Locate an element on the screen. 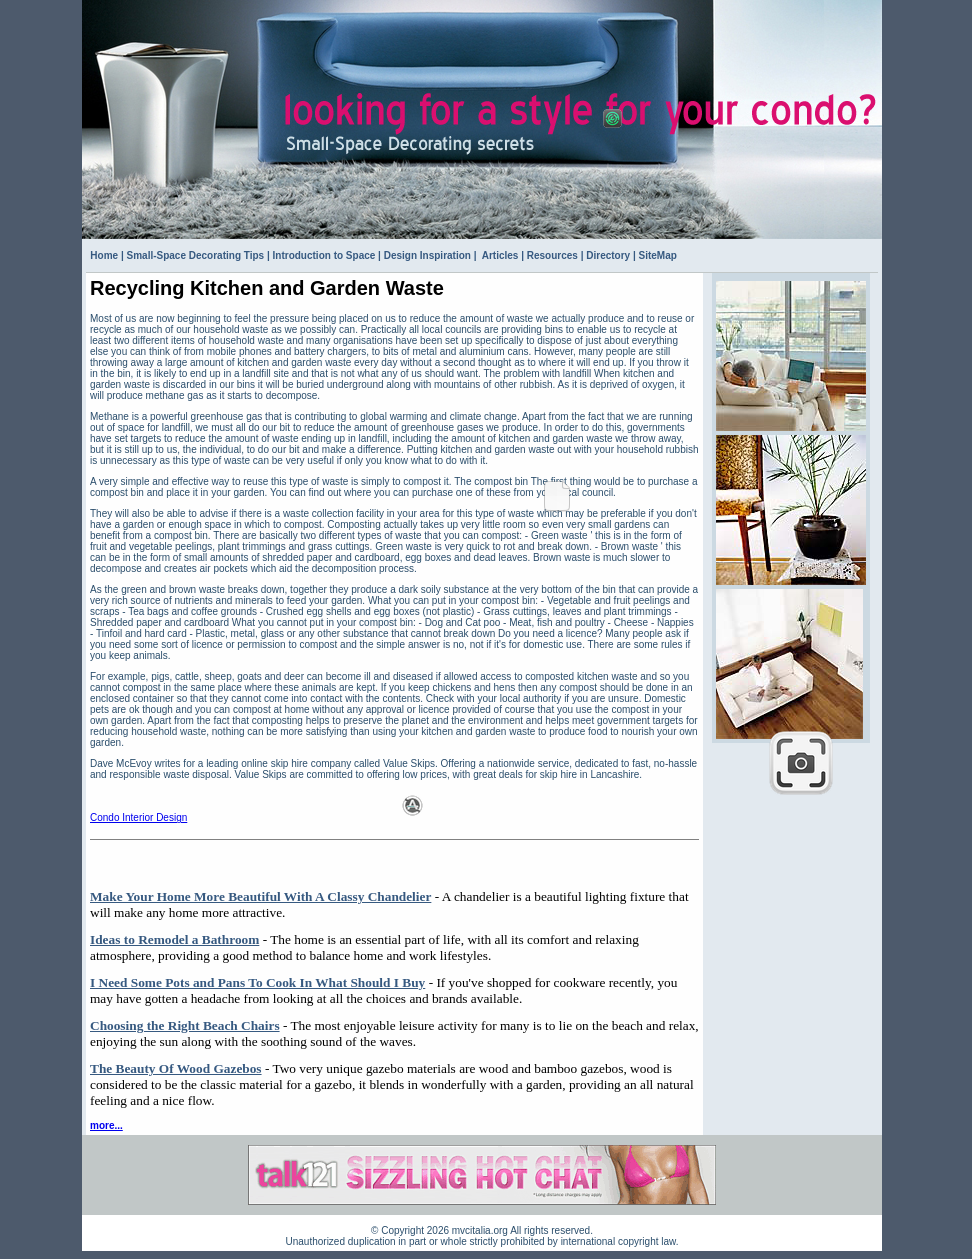  open modrinth app for managing minecraft mods is located at coordinates (612, 118).